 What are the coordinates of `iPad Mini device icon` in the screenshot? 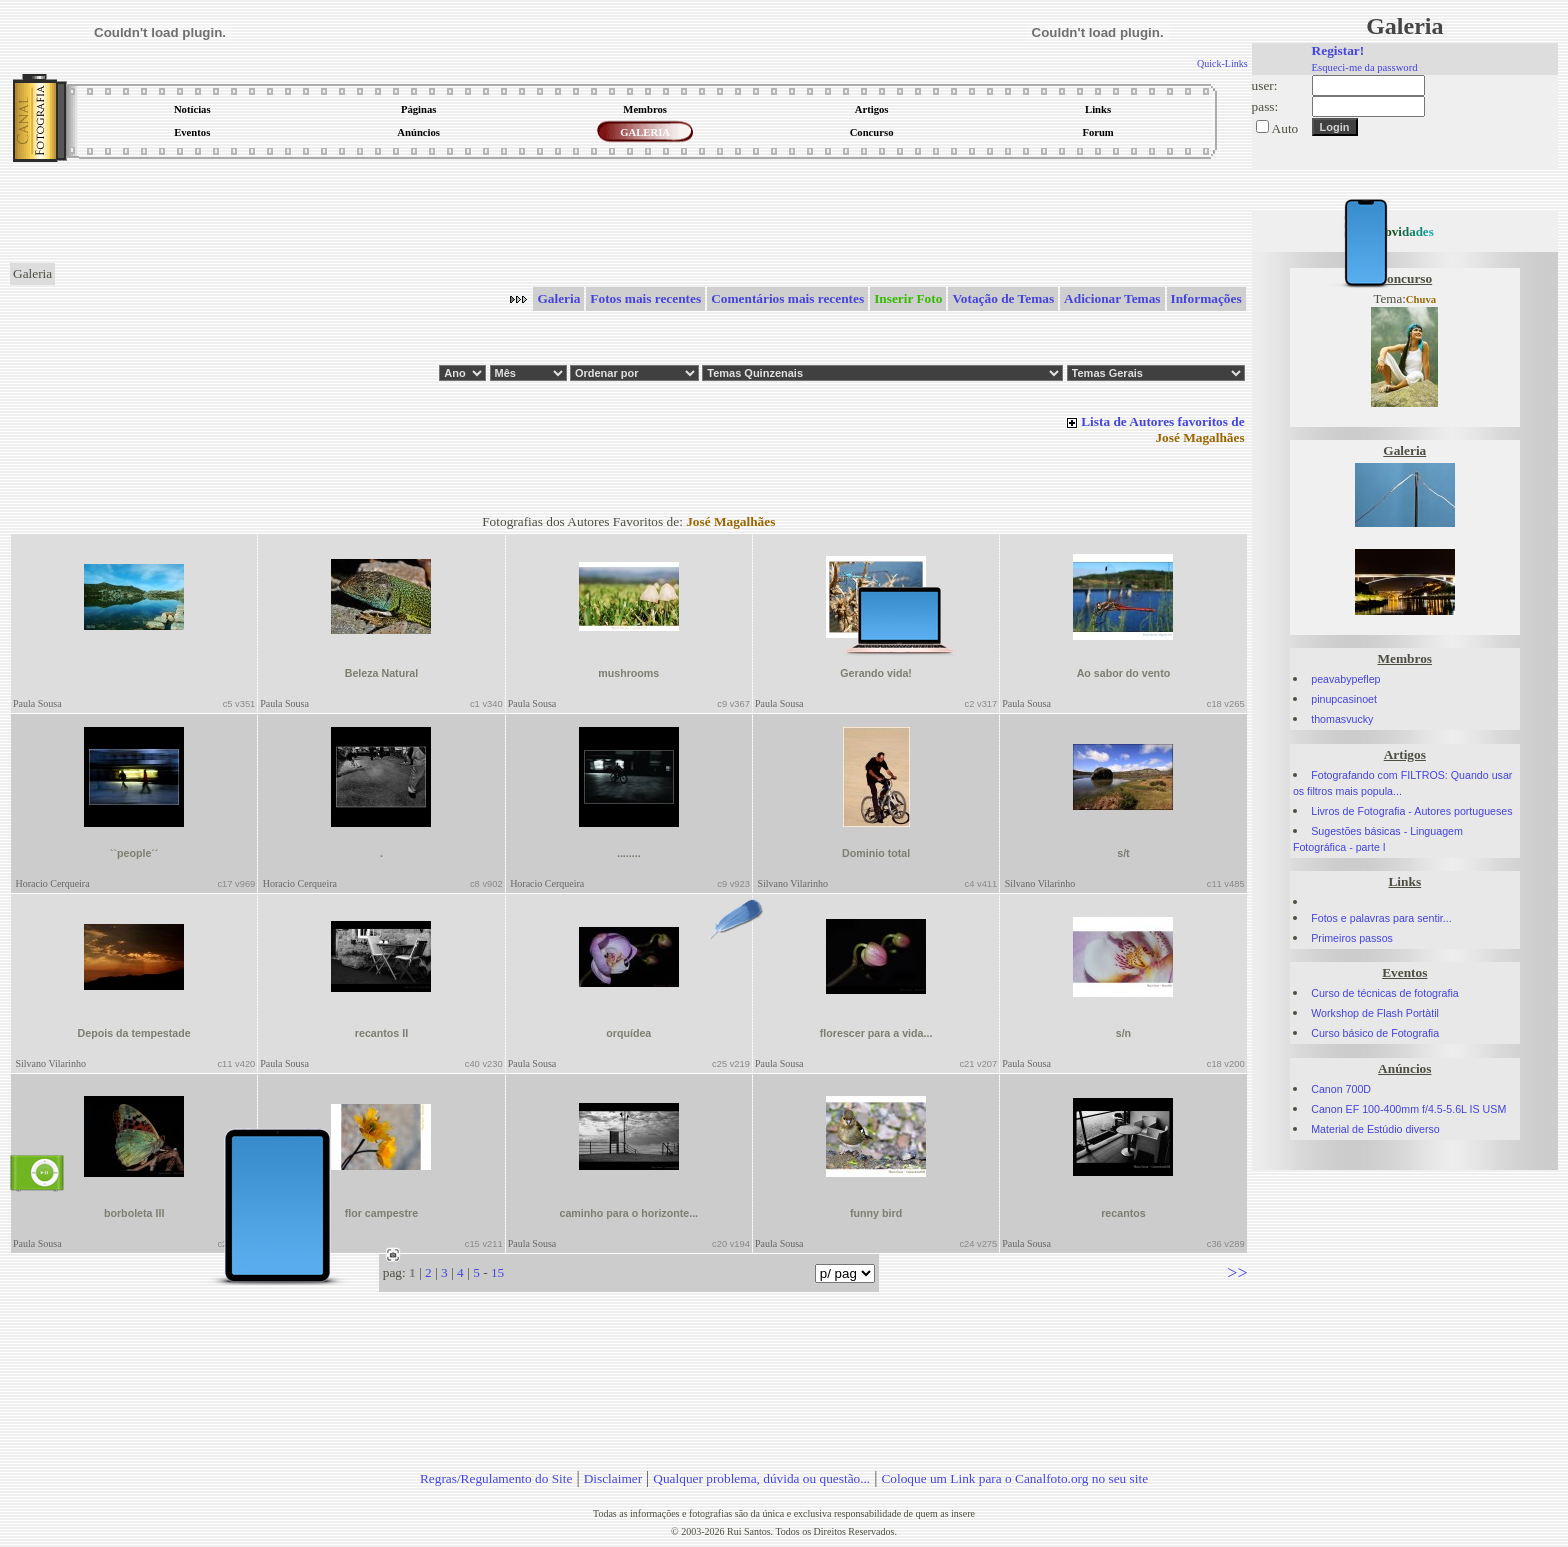 It's located at (277, 1189).